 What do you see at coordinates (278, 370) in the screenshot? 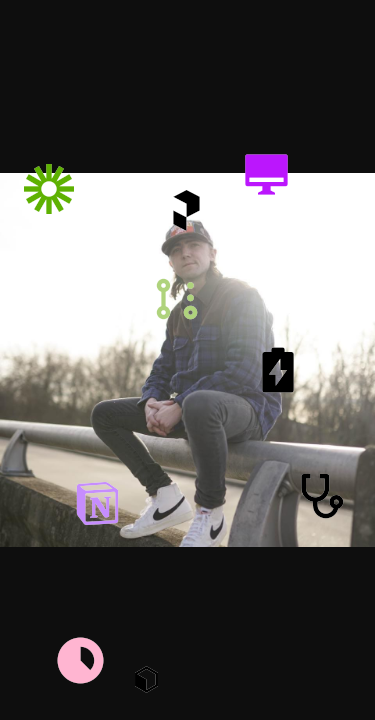
I see `battery charging status indicator` at bounding box center [278, 370].